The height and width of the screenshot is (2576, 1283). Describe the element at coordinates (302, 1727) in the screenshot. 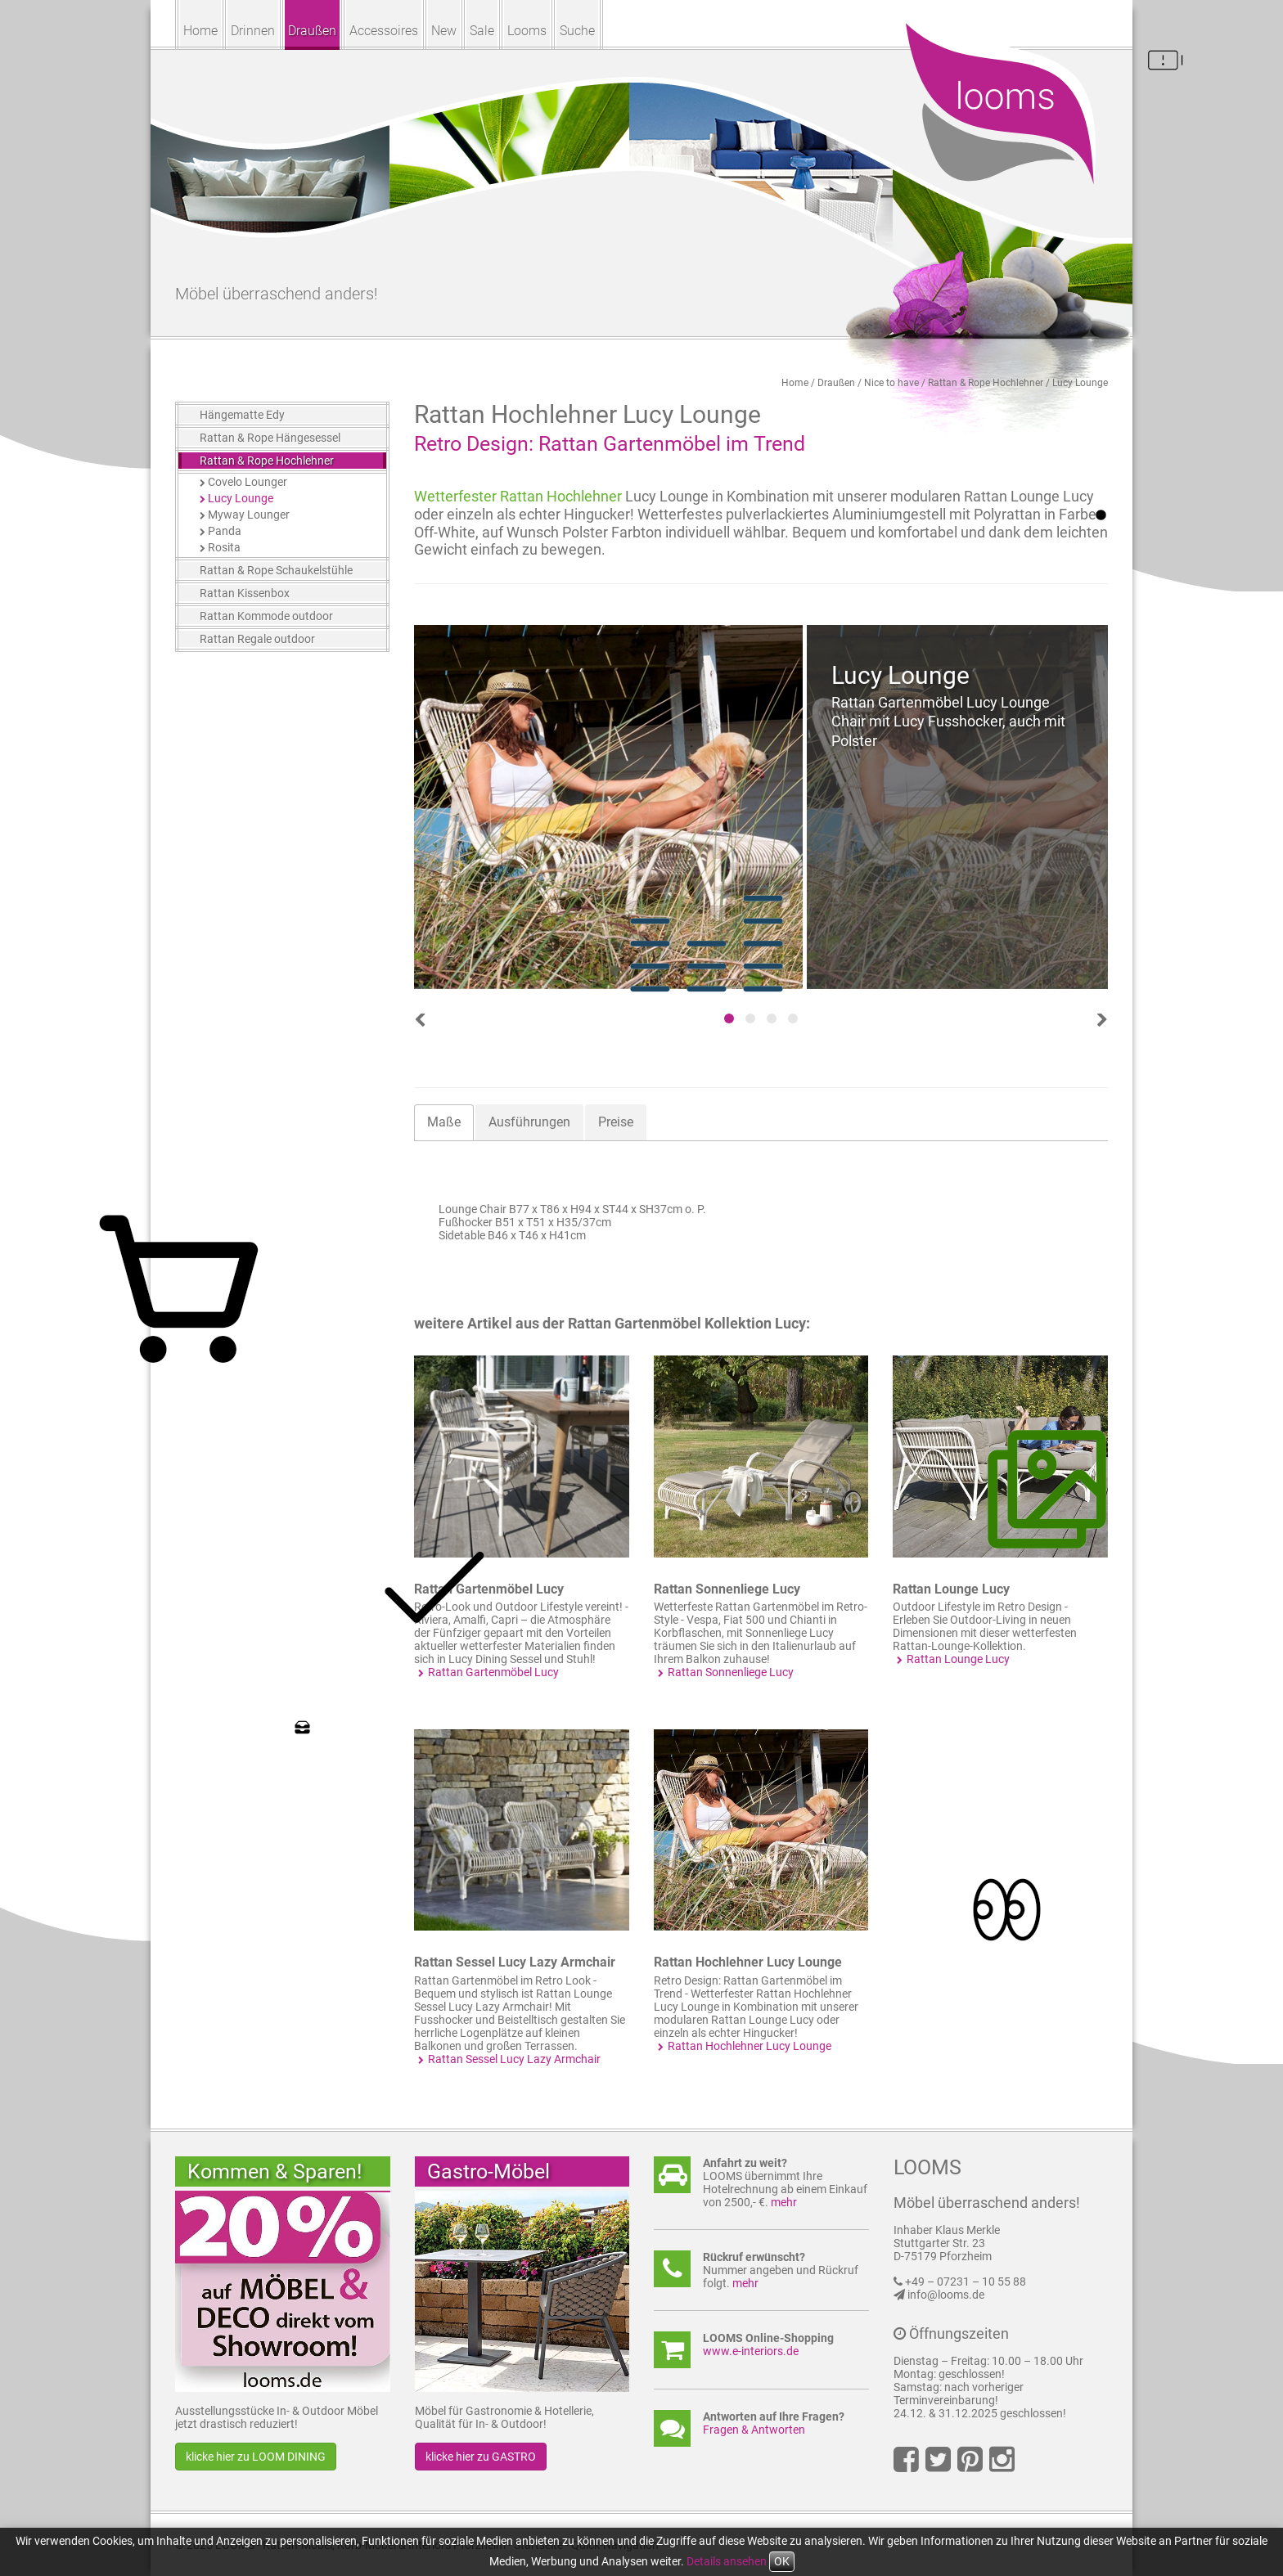

I see `view all inbox messages` at that location.